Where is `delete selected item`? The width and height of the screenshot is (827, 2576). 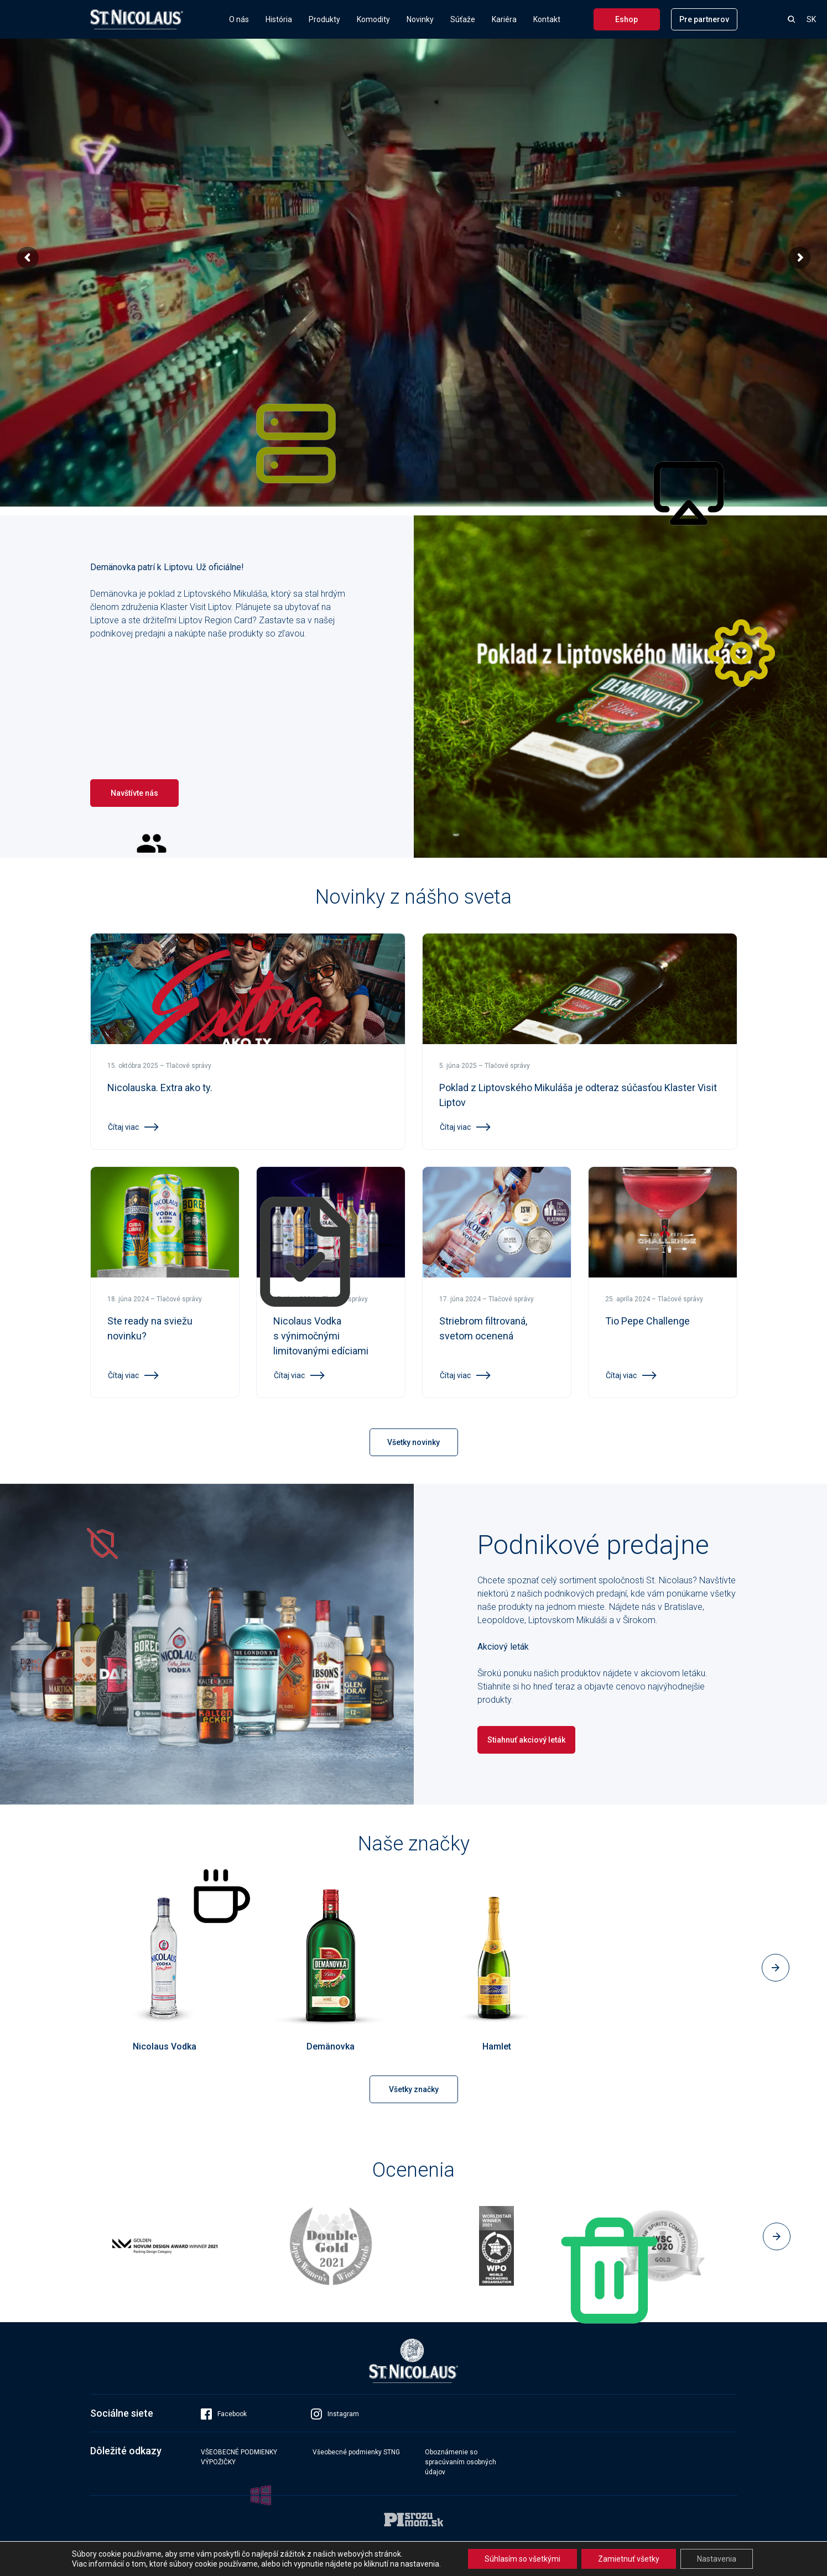 delete selected item is located at coordinates (609, 2270).